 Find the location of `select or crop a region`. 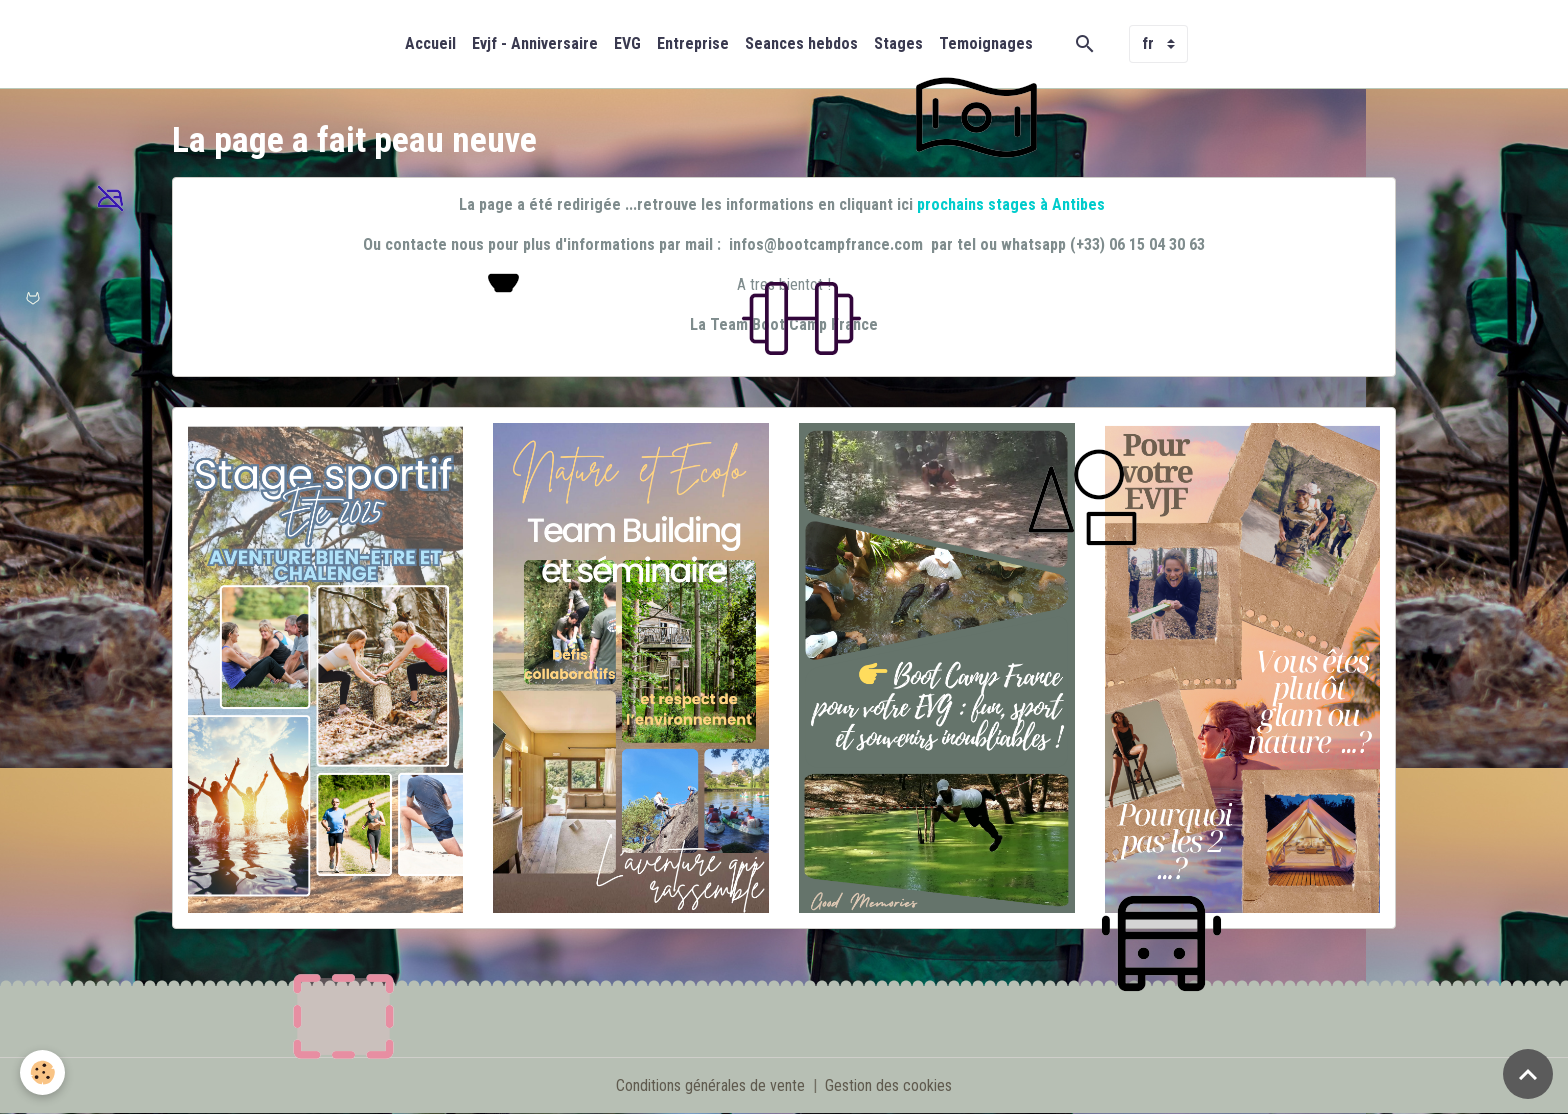

select or crop a region is located at coordinates (343, 1016).